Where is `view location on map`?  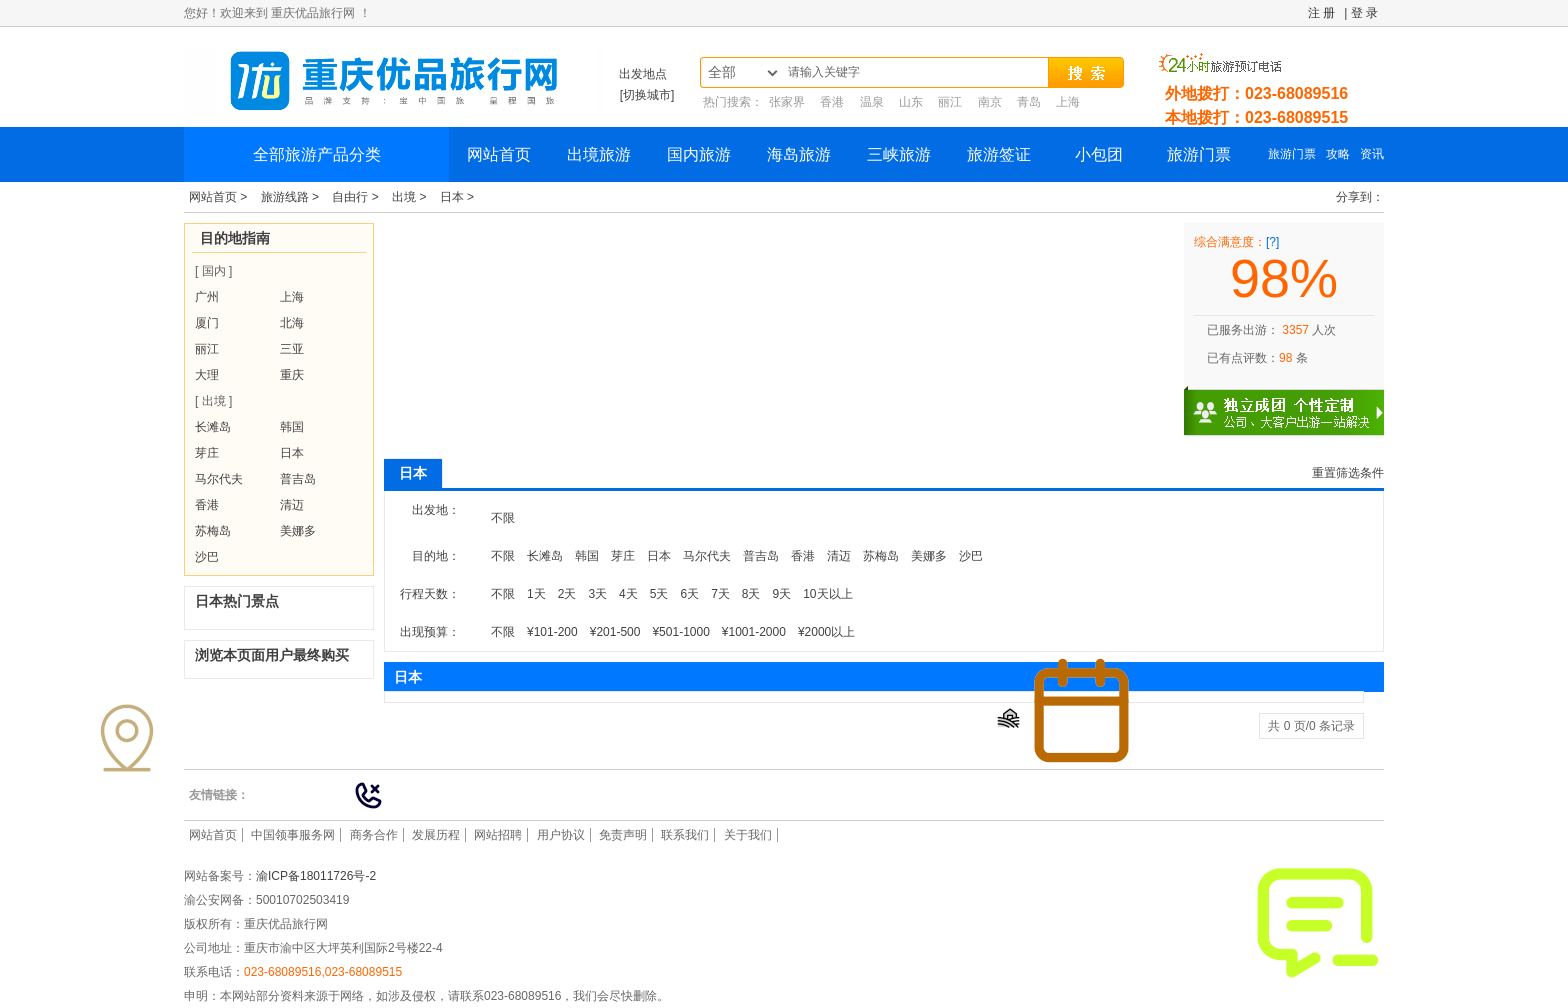
view location on map is located at coordinates (127, 738).